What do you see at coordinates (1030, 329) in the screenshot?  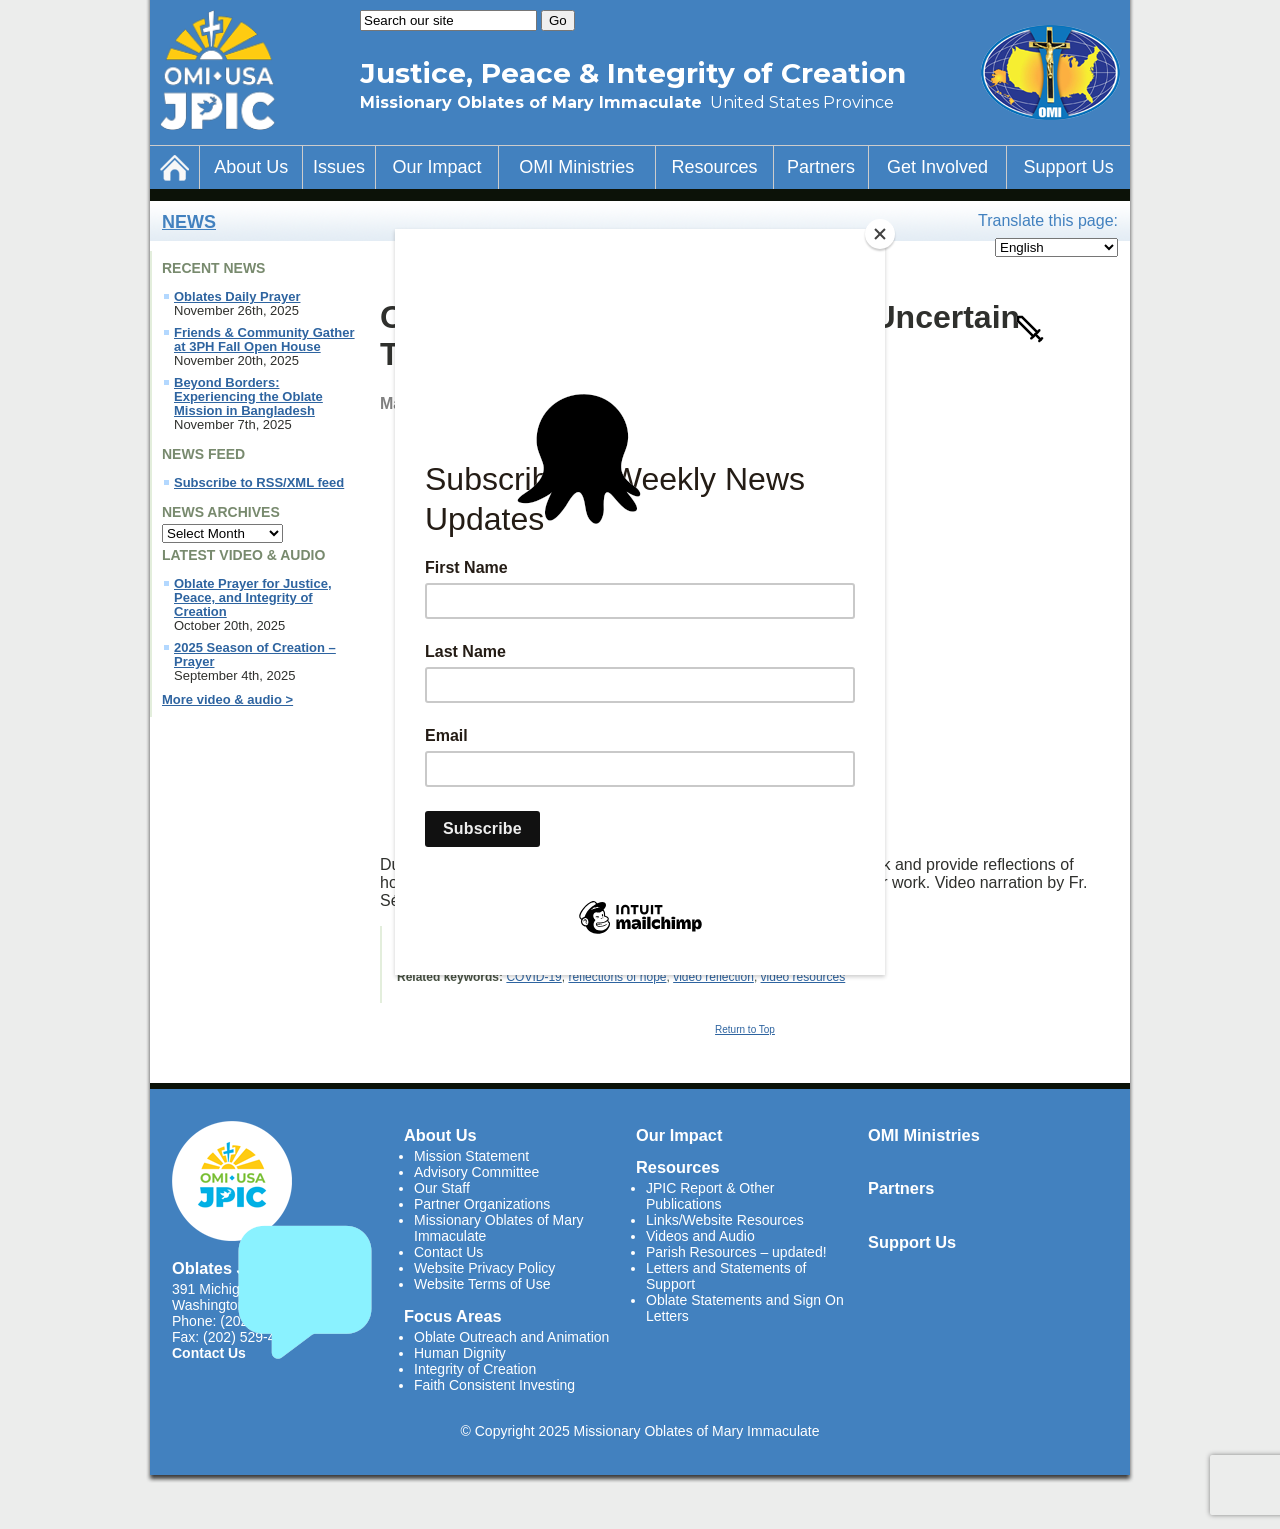 I see `access weapons or combat features` at bounding box center [1030, 329].